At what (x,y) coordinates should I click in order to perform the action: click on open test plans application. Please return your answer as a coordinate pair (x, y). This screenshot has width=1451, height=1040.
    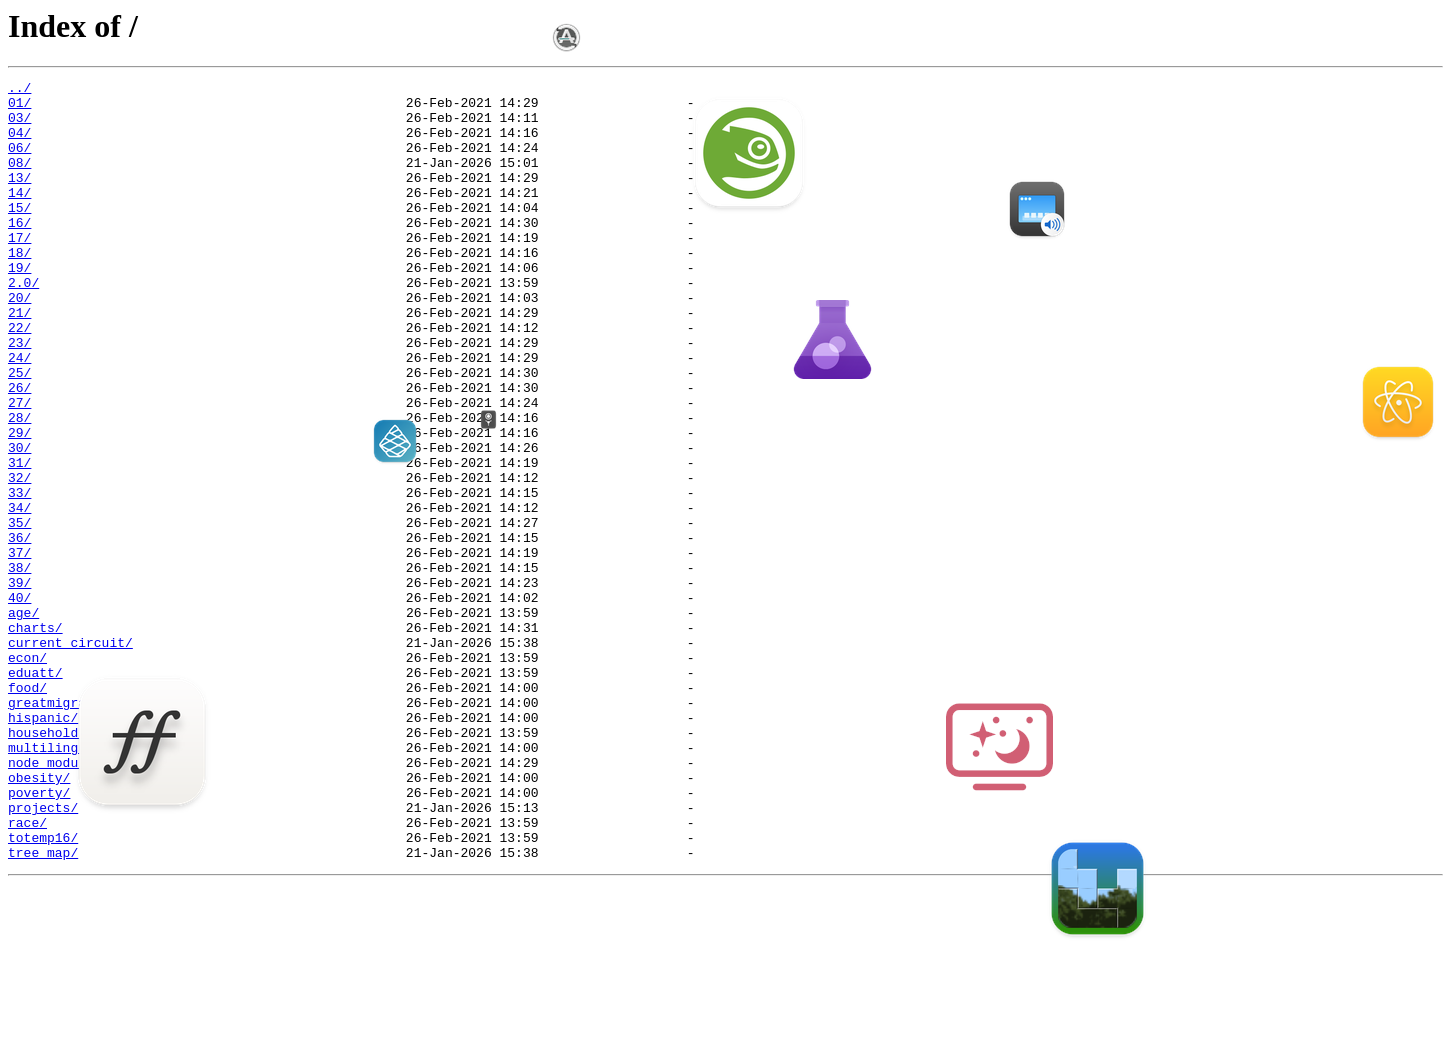
    Looking at the image, I should click on (832, 339).